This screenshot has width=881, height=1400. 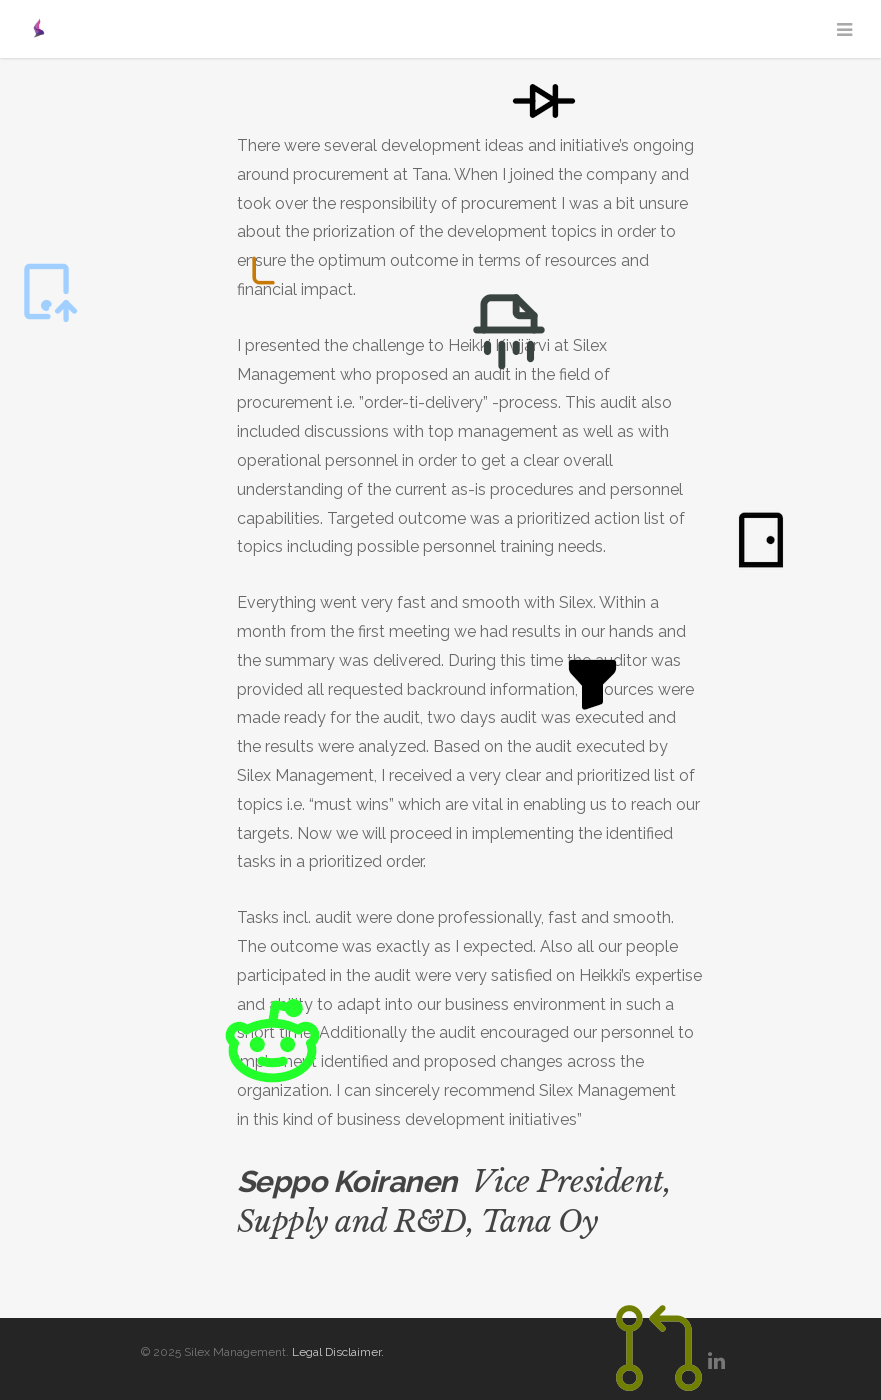 I want to click on represents a diode component in a circuit diagram, so click(x=544, y=101).